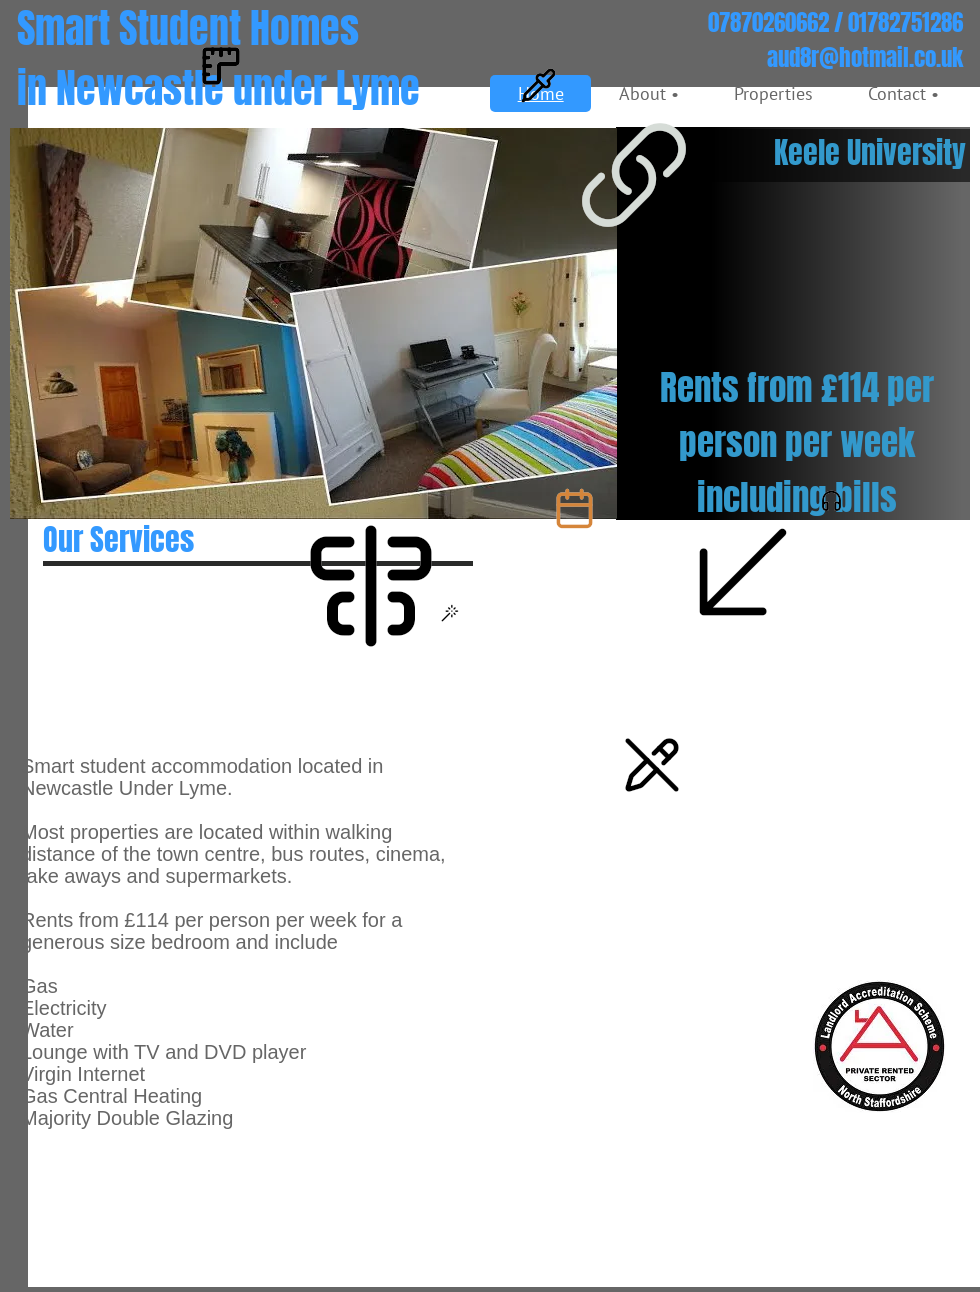  I want to click on select a color from the canvas, so click(538, 85).